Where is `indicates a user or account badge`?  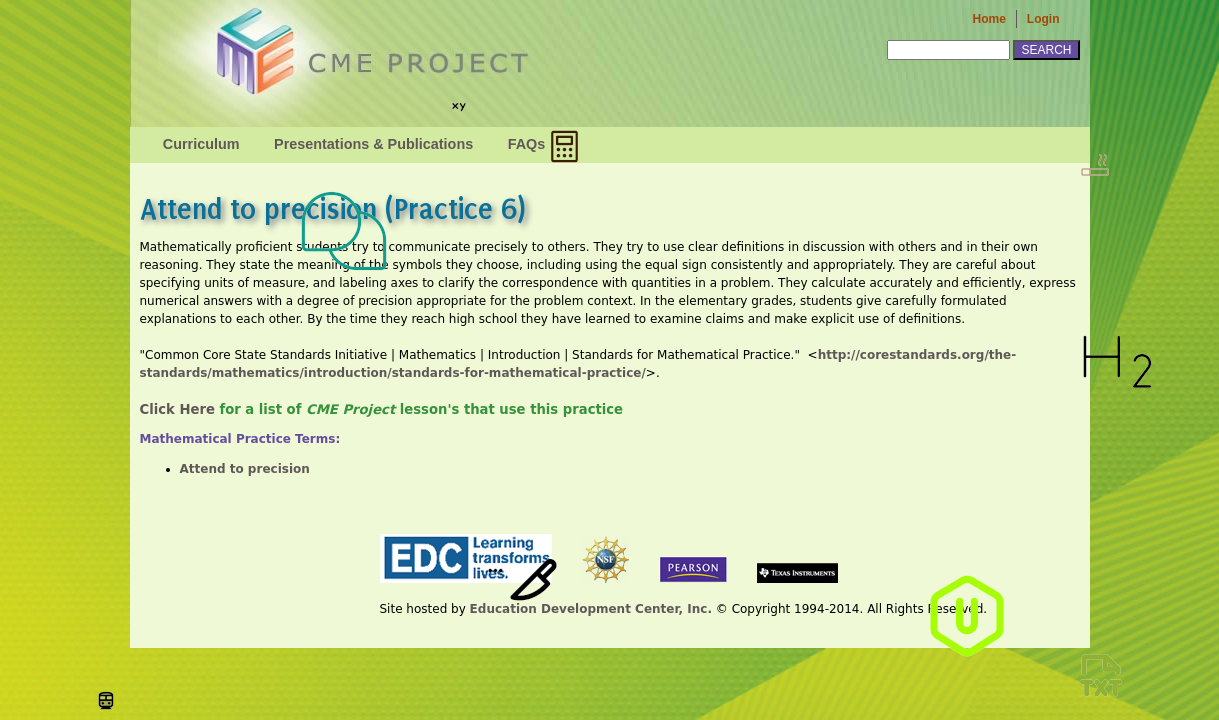 indicates a user or account badge is located at coordinates (967, 616).